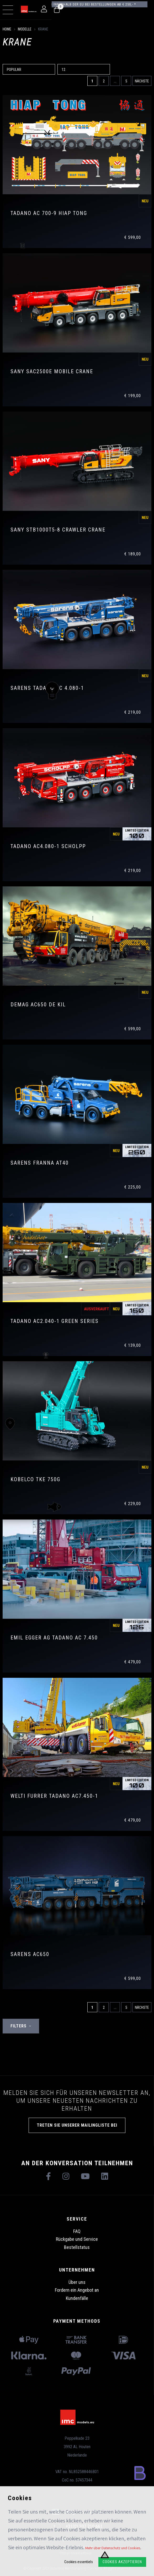 This screenshot has height=2576, width=154. I want to click on disable mobile device or phone features, so click(23, 246).